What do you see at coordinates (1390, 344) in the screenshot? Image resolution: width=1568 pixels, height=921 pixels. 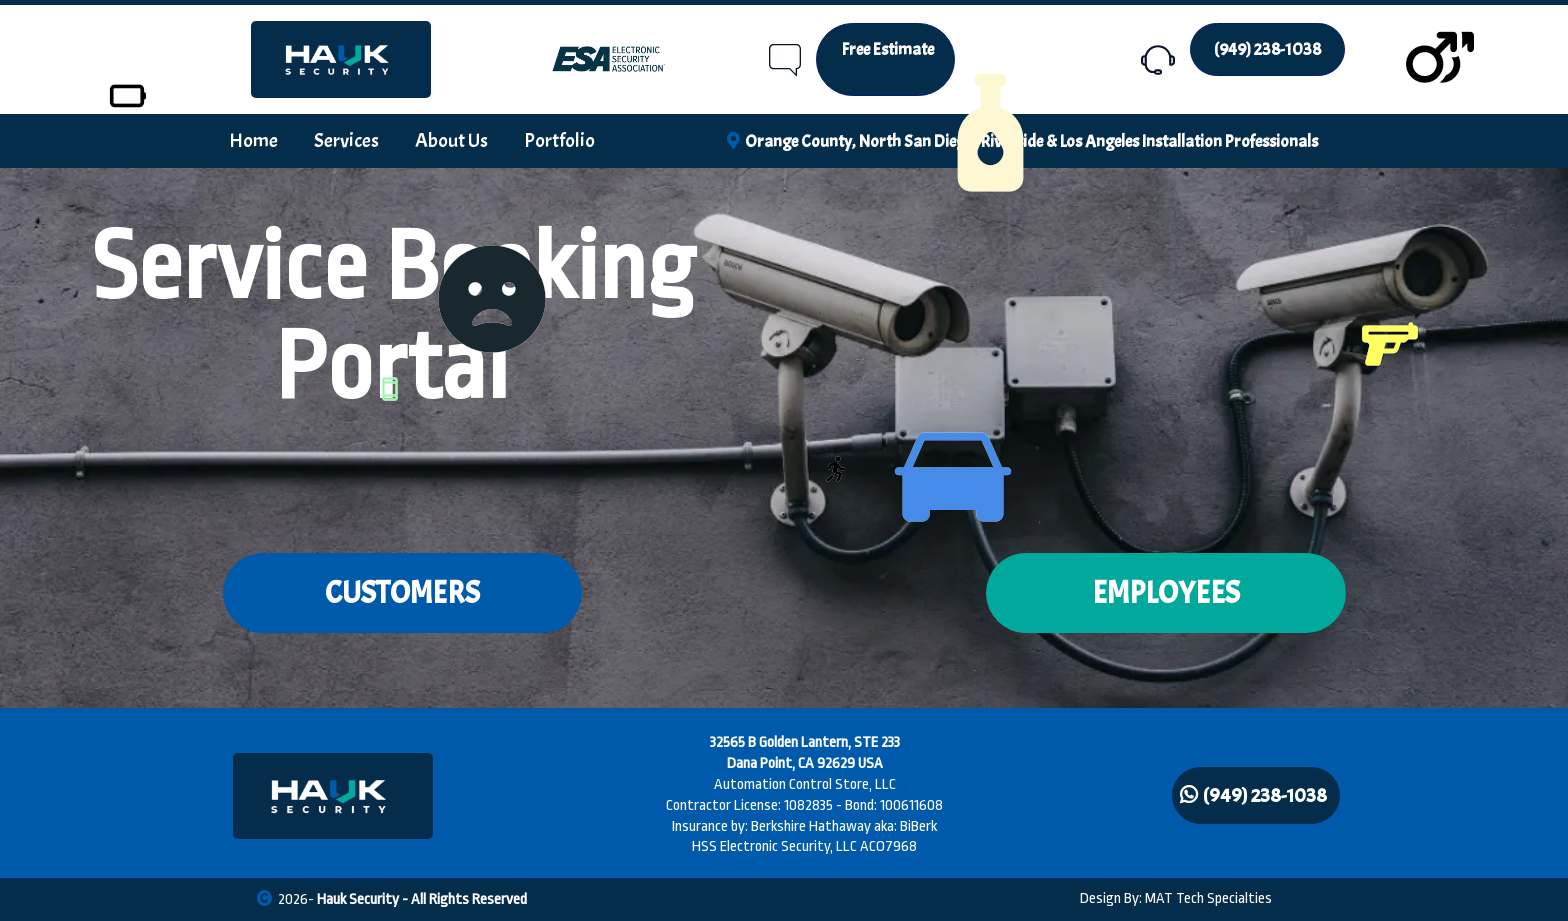 I see `indicates weapon or firearms-related content` at bounding box center [1390, 344].